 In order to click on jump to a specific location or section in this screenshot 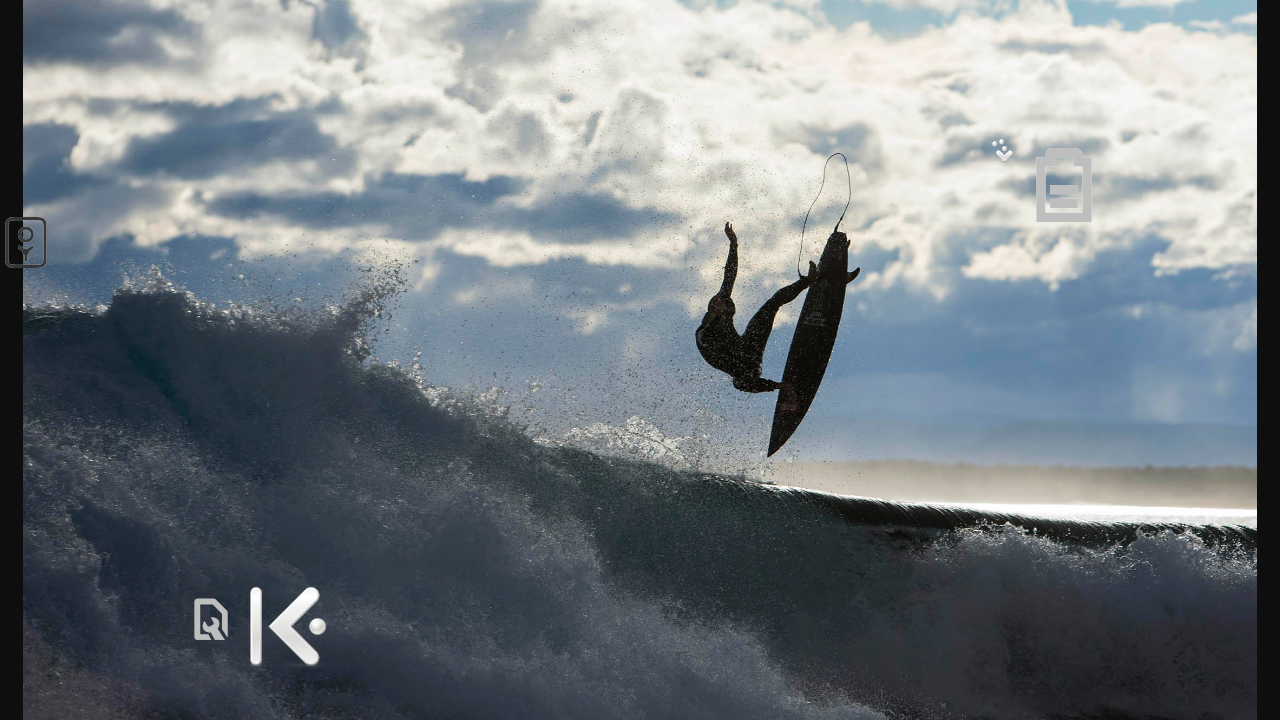, I will do `click(1002, 150)`.